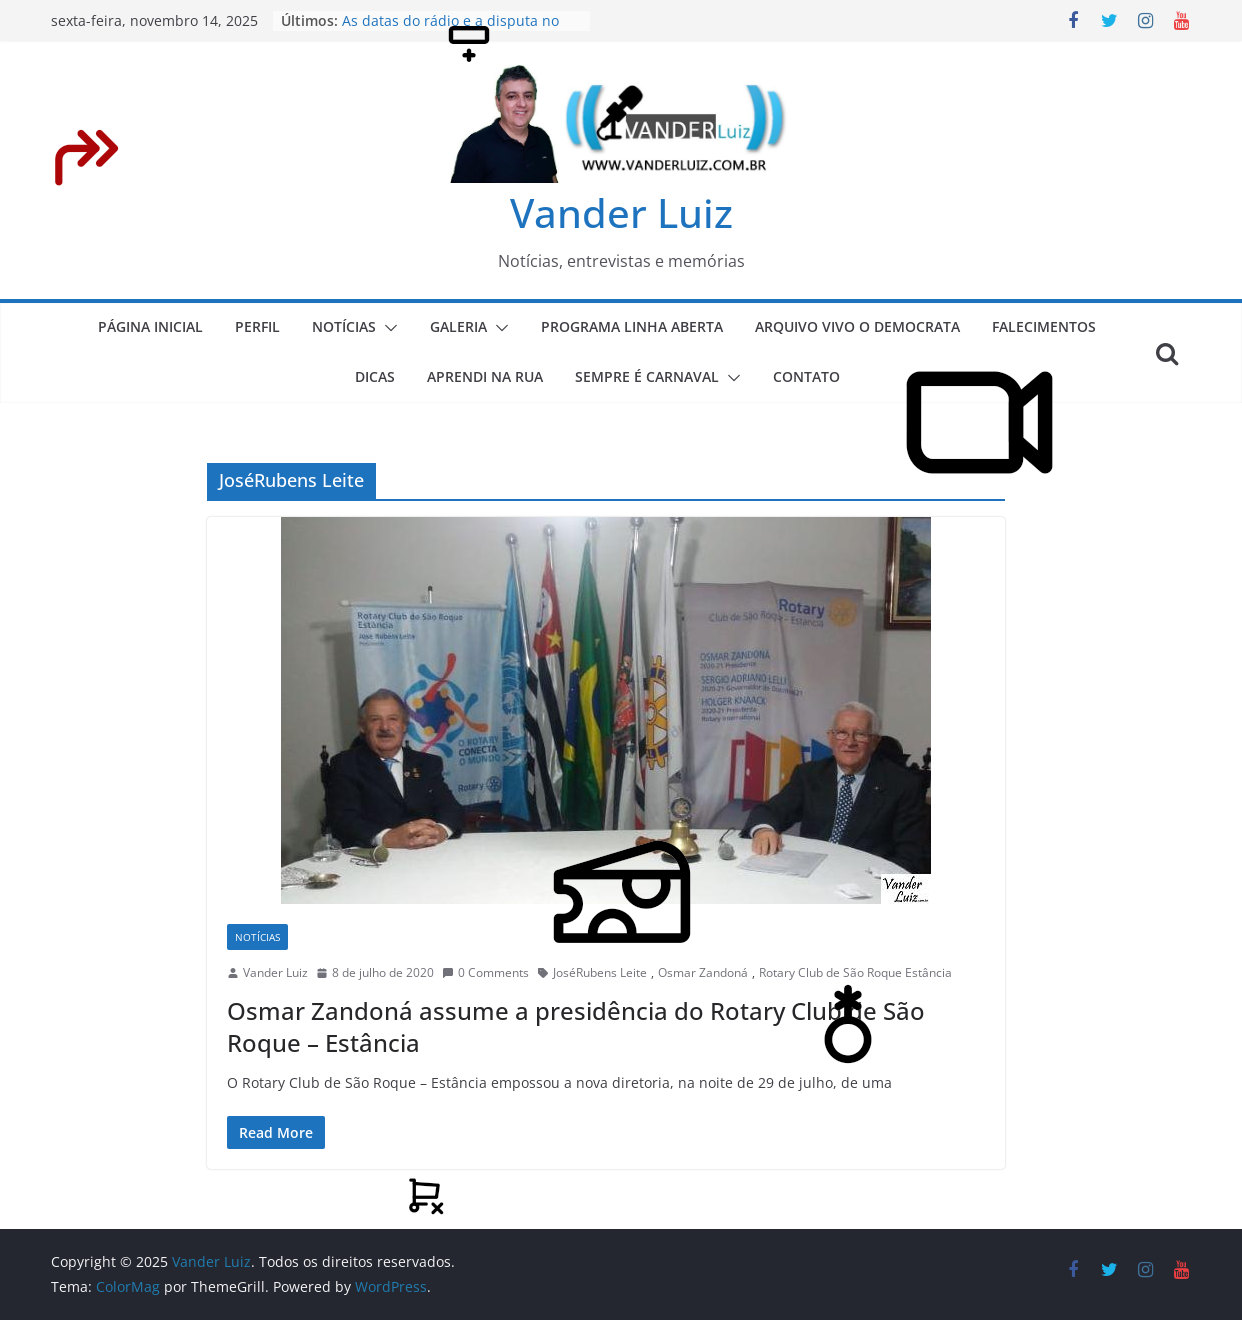 The image size is (1242, 1320). Describe the element at coordinates (622, 899) in the screenshot. I see `cheese or dairy product category` at that location.